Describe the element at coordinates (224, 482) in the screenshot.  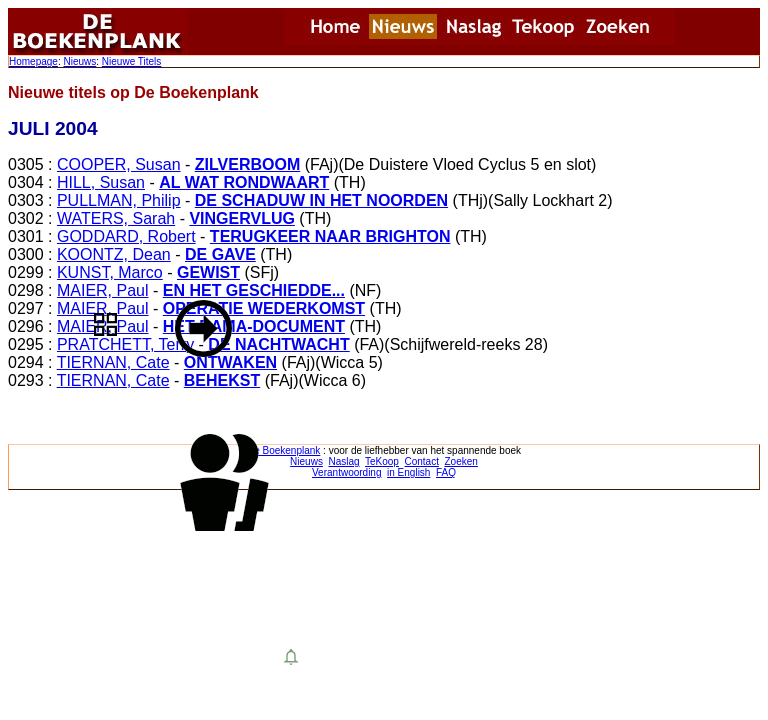
I see `view group members or team` at that location.